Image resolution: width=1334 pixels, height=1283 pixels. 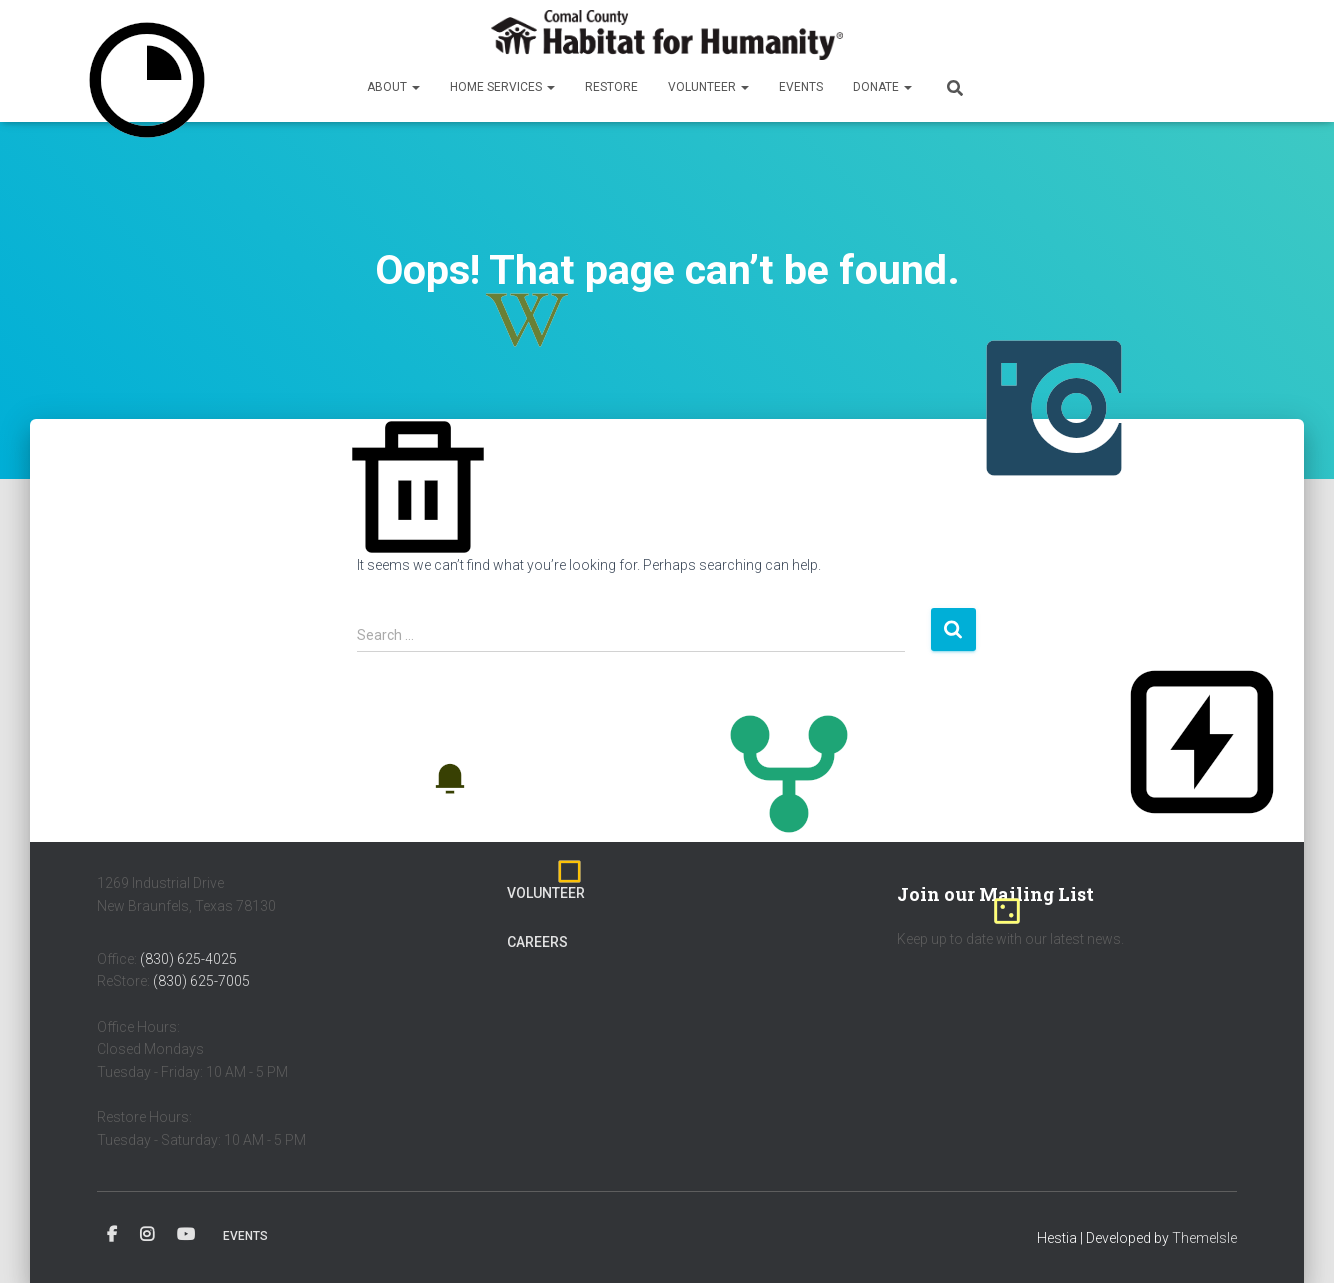 What do you see at coordinates (789, 774) in the screenshot?
I see `fork a repository` at bounding box center [789, 774].